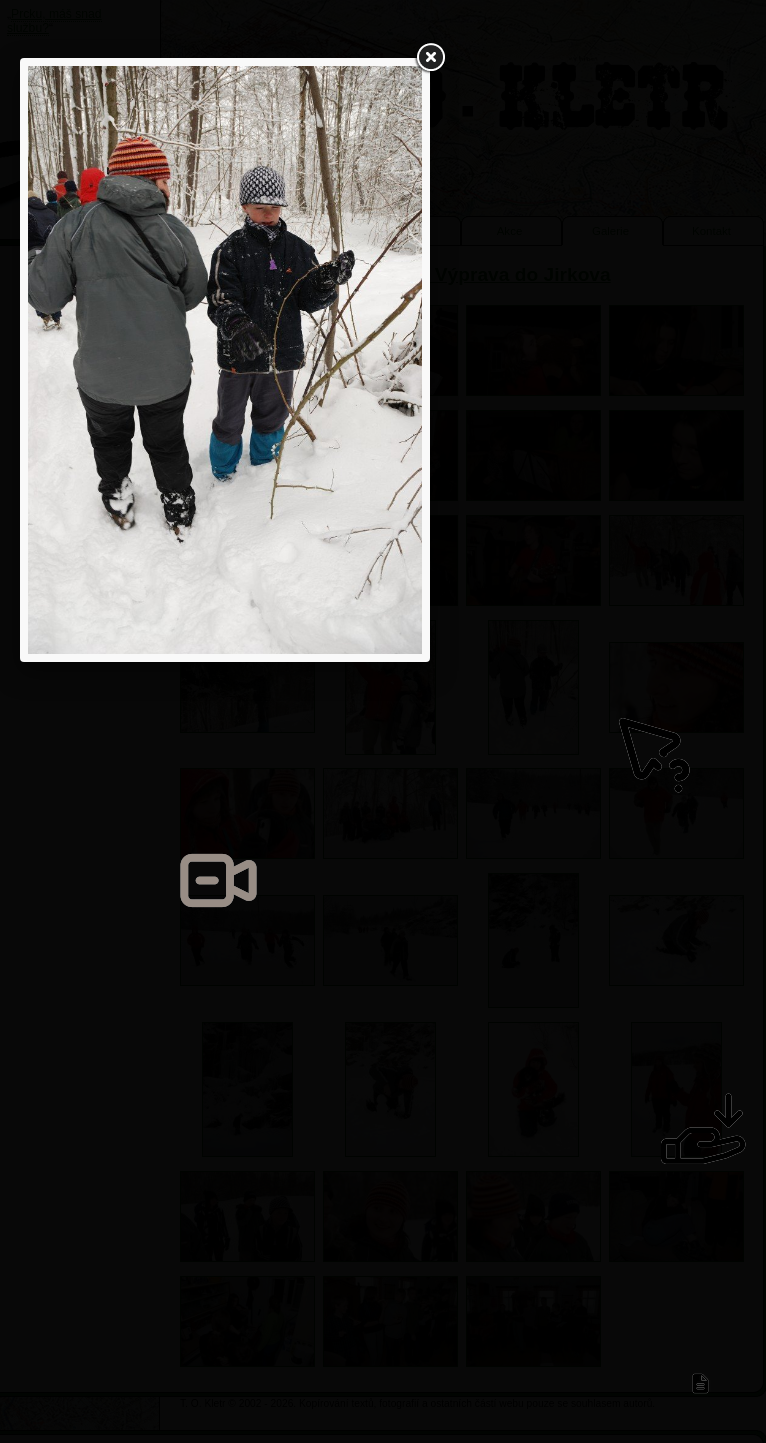 The height and width of the screenshot is (1443, 766). I want to click on cursor help or pointer assistance, so click(652, 751).